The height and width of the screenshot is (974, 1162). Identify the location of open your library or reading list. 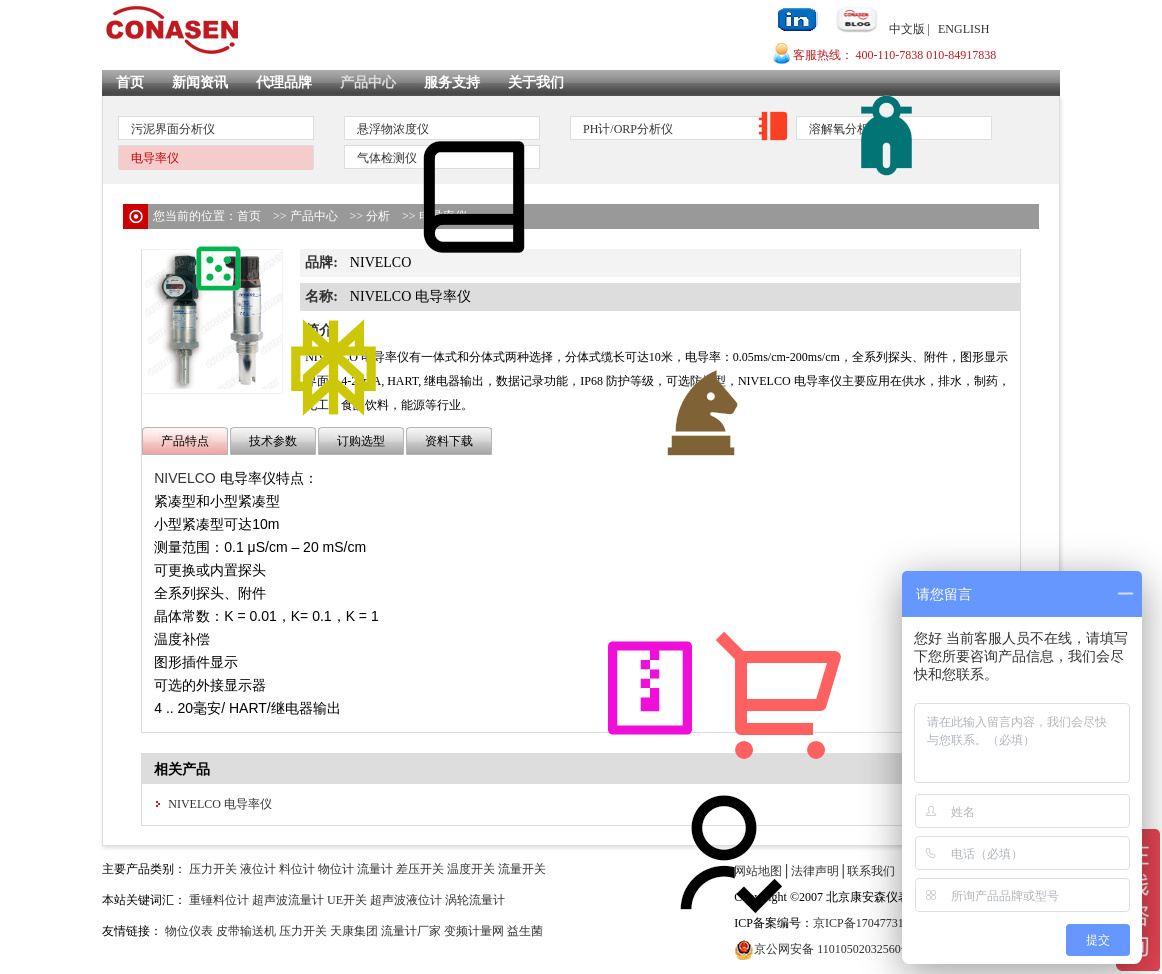
(474, 197).